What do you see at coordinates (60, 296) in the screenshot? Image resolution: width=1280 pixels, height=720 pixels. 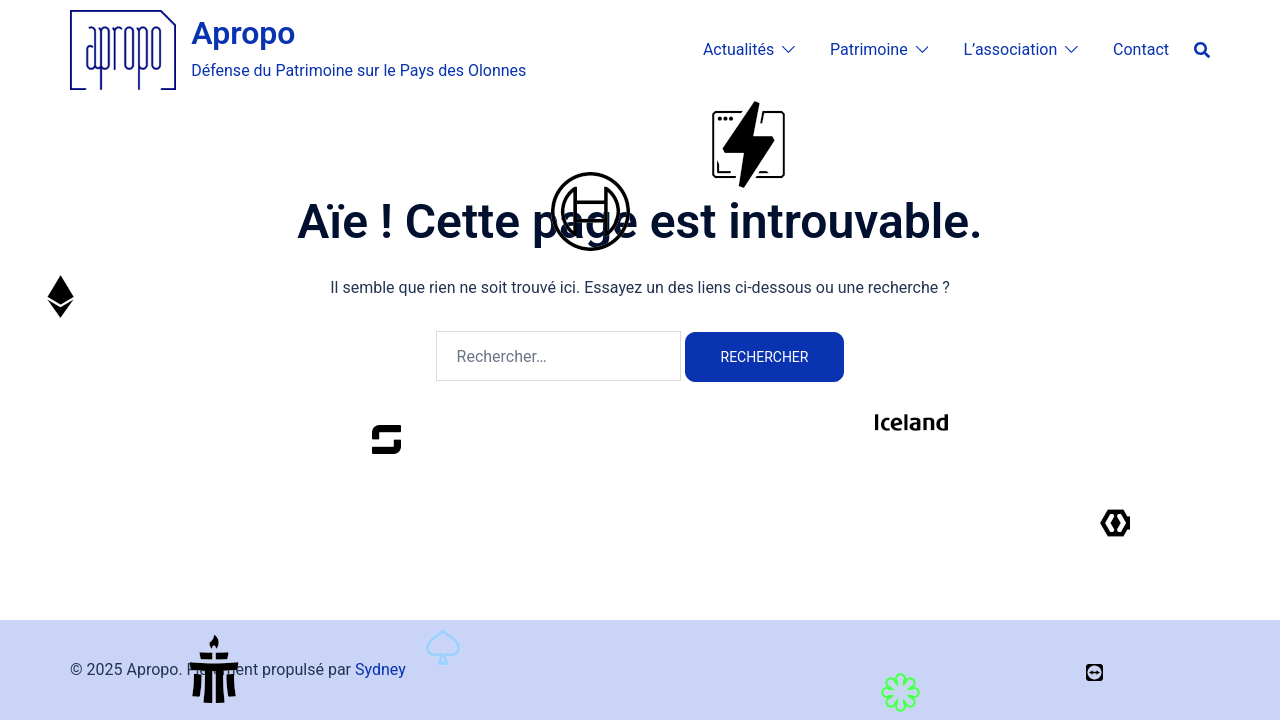 I see `ethereum cryptocurrency logo` at bounding box center [60, 296].